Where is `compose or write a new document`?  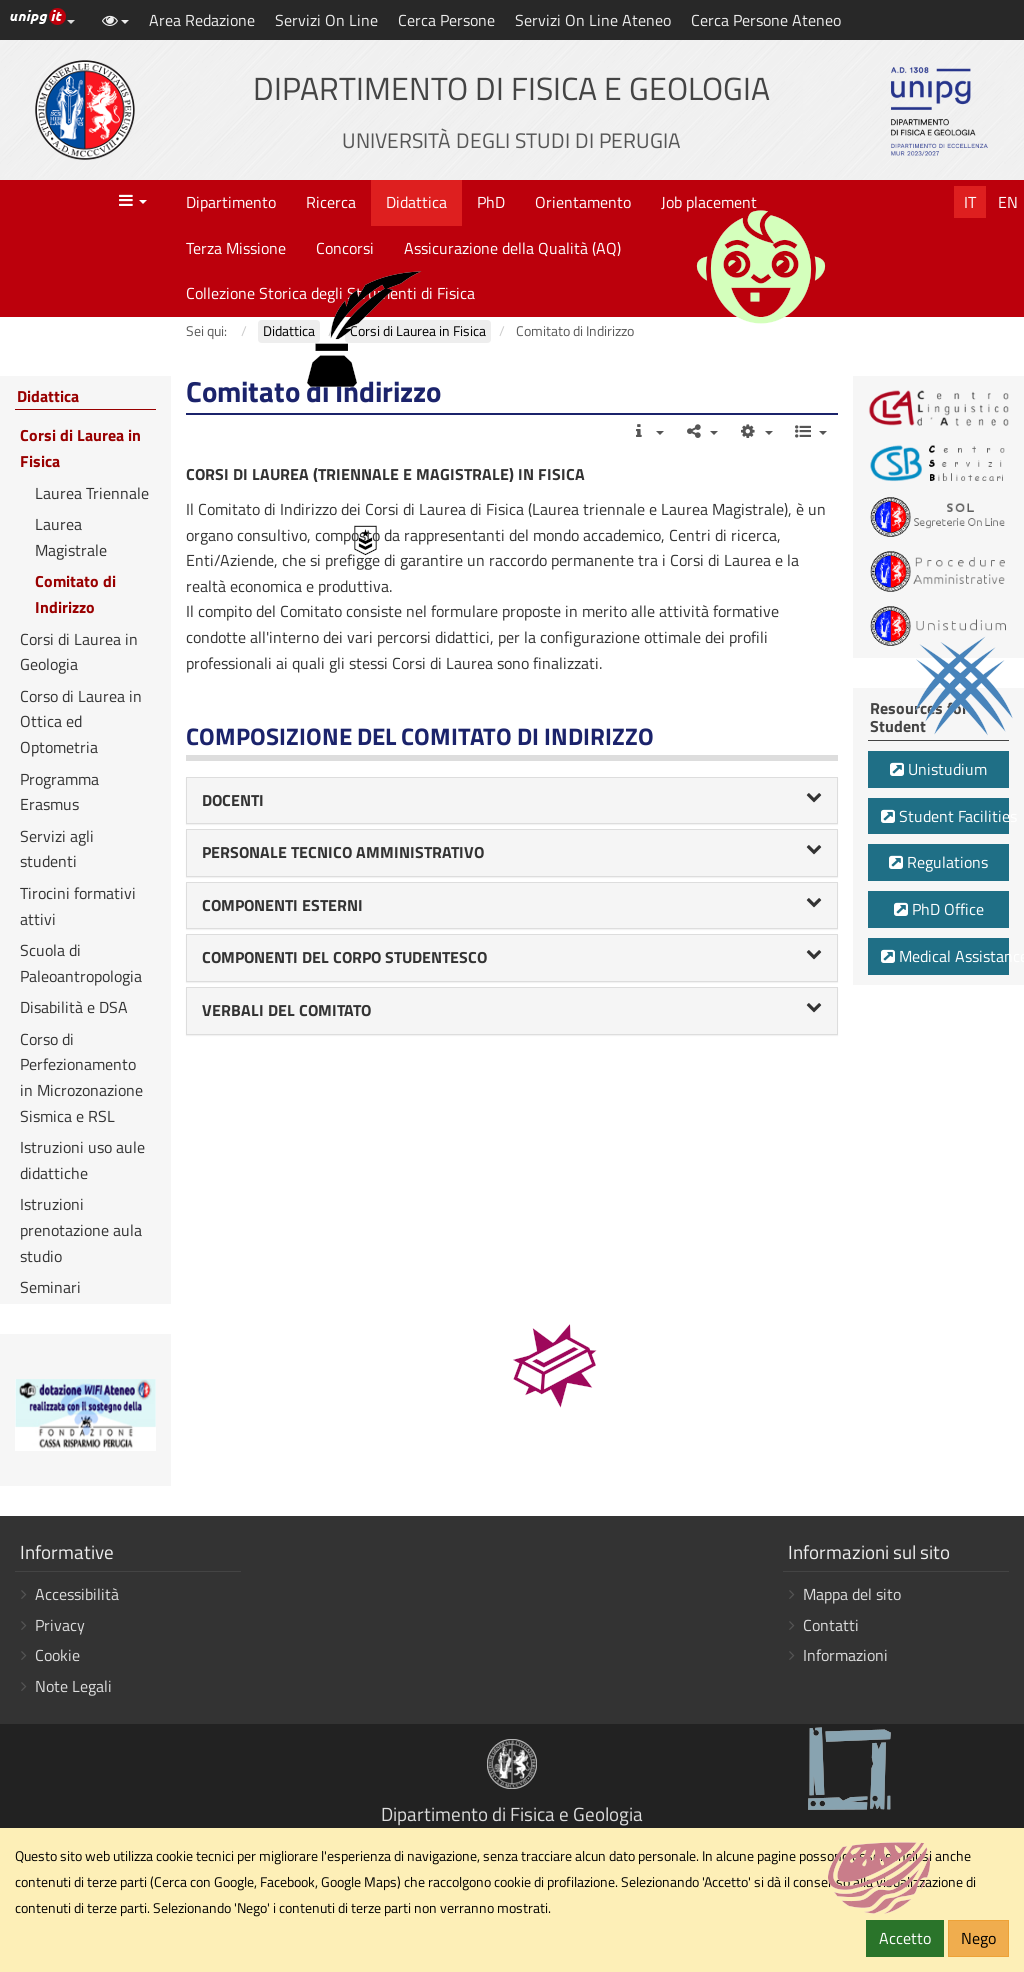
compose or write a new document is located at coordinates (363, 330).